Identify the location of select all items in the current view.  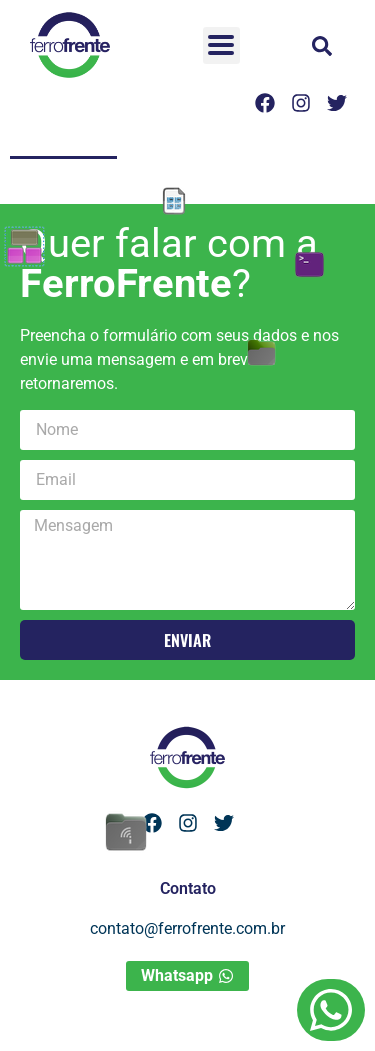
(24, 246).